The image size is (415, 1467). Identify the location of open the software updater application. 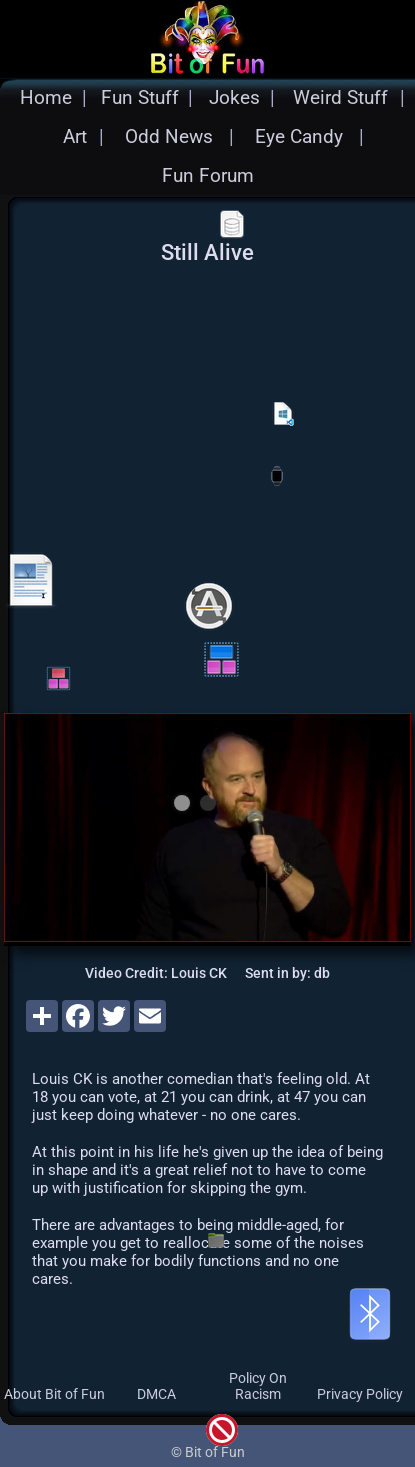
(209, 606).